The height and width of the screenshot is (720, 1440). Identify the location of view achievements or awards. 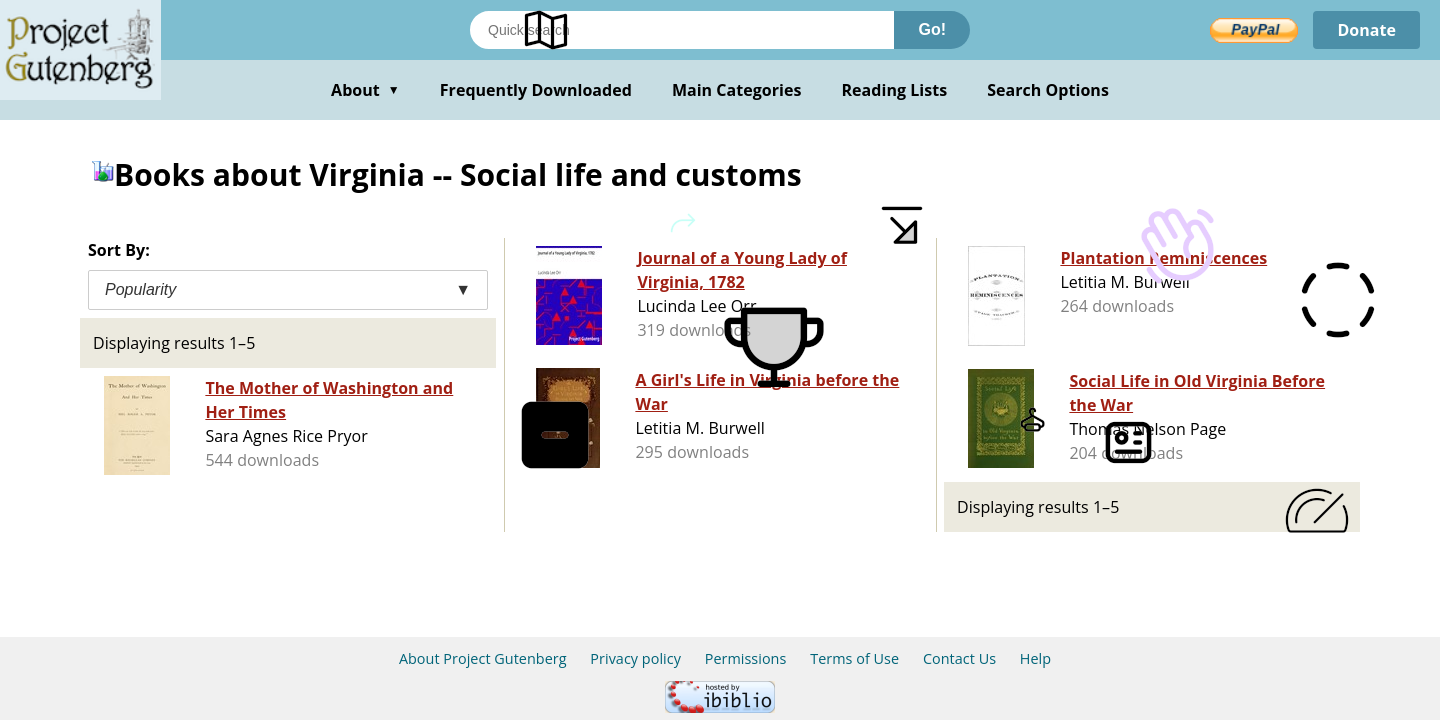
(774, 344).